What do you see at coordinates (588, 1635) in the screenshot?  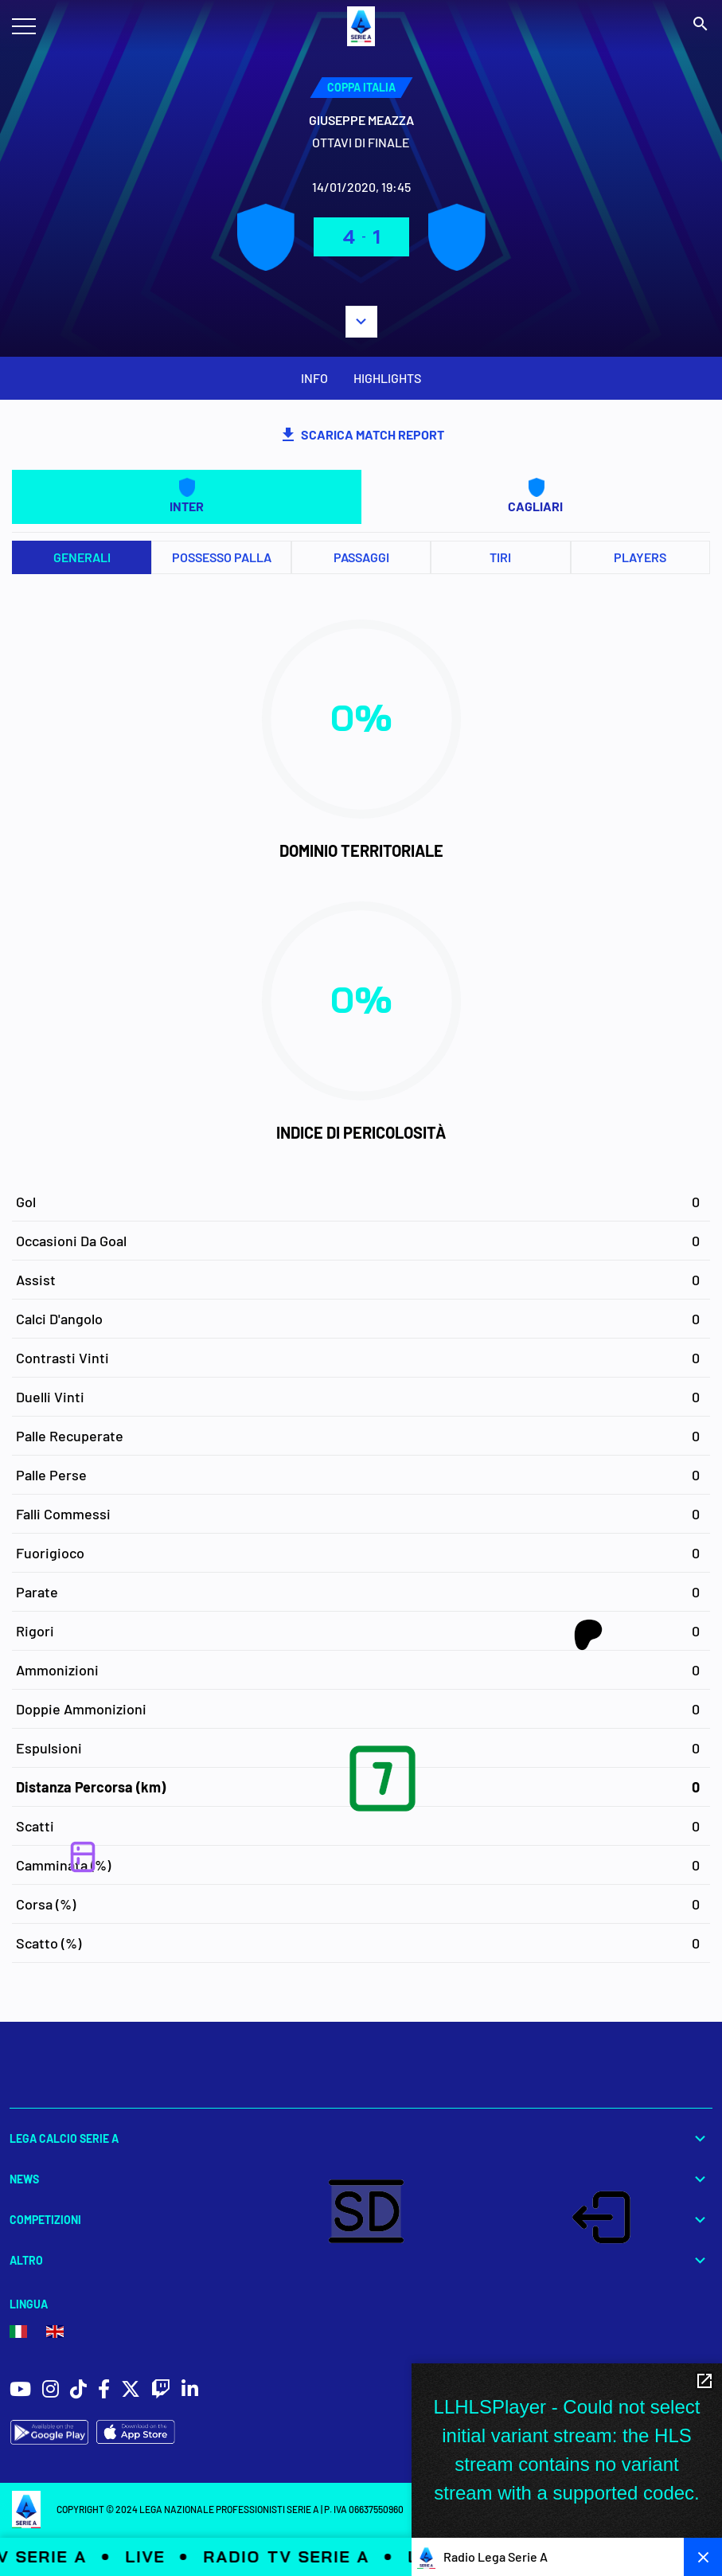 I see `visit patreon page` at bounding box center [588, 1635].